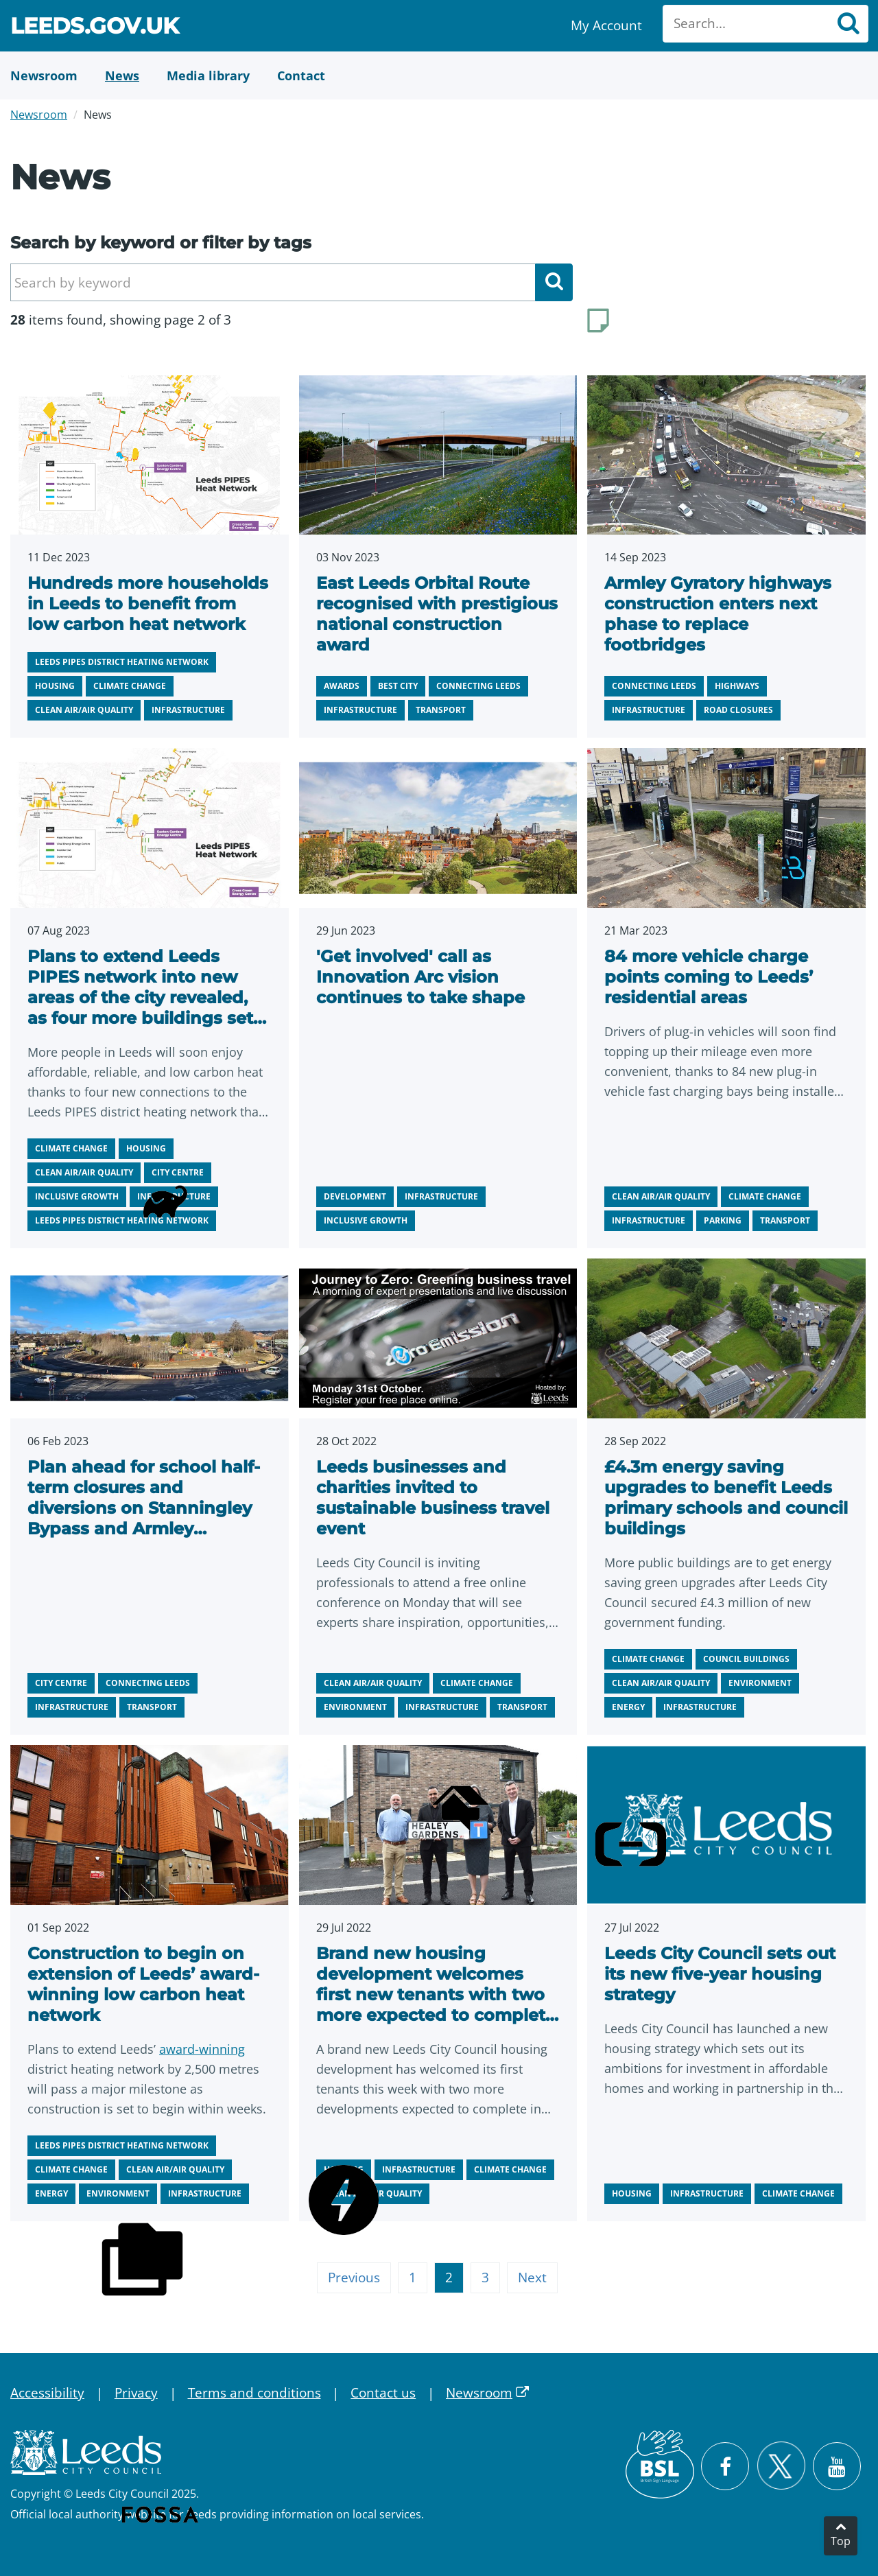 The image size is (878, 2576). What do you see at coordinates (165, 1202) in the screenshot?
I see `Gradle build automation tool logo` at bounding box center [165, 1202].